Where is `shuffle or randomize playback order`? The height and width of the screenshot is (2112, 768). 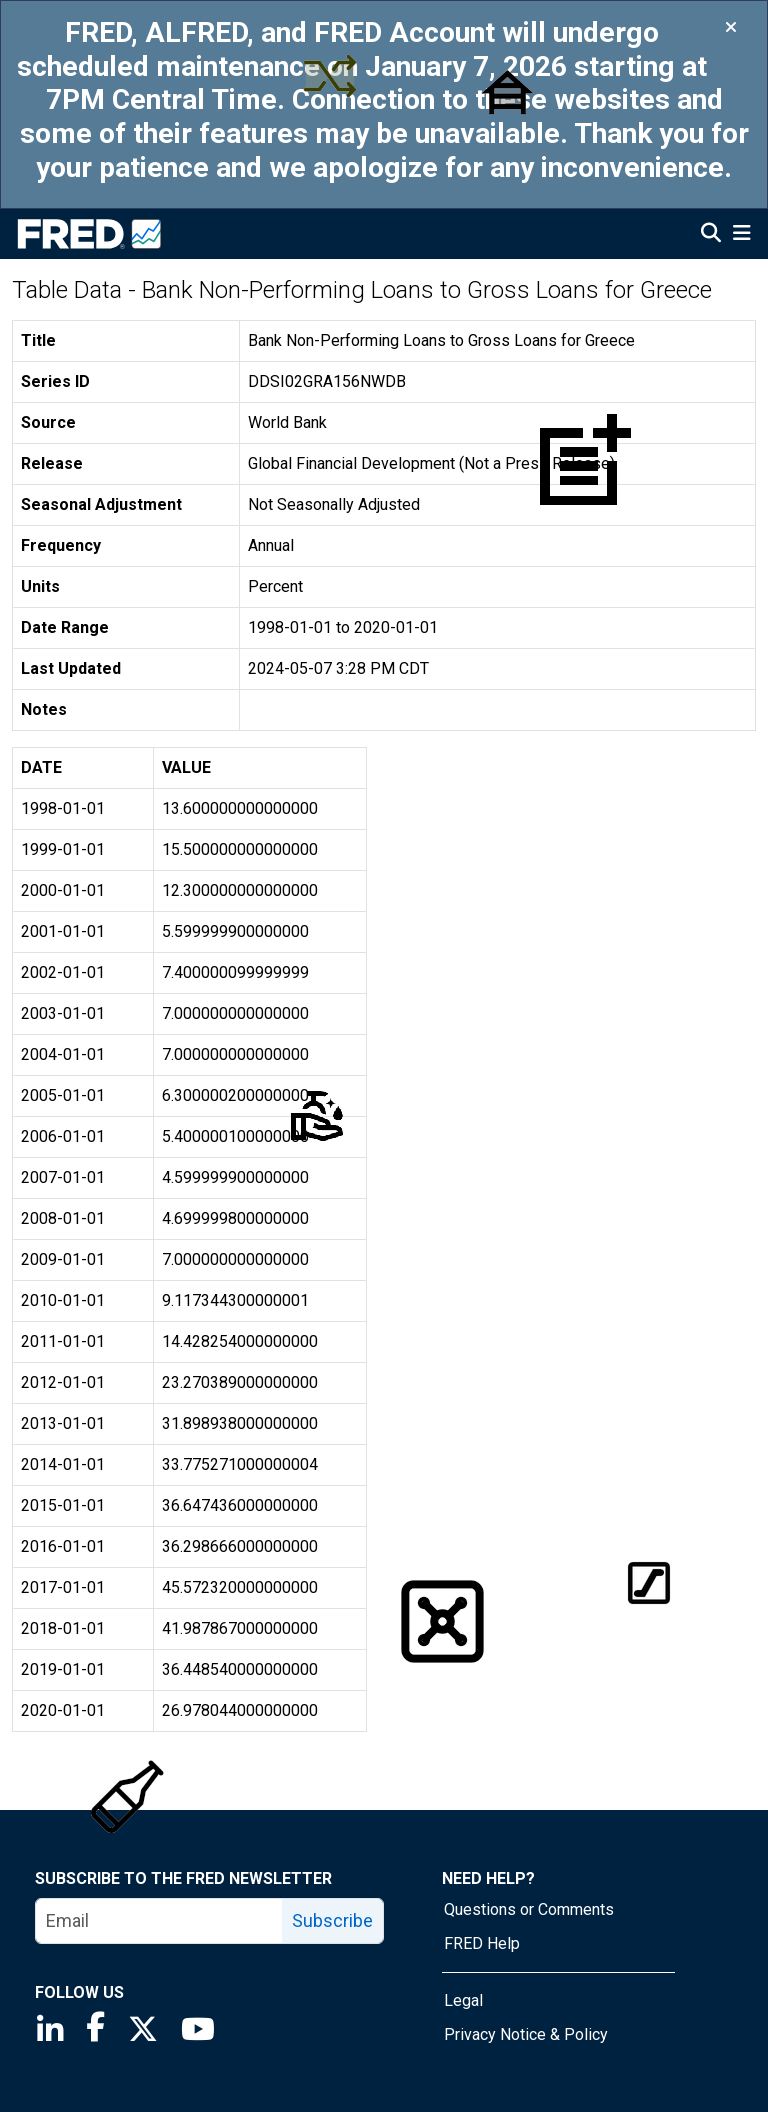 shuffle or randomize playback order is located at coordinates (329, 76).